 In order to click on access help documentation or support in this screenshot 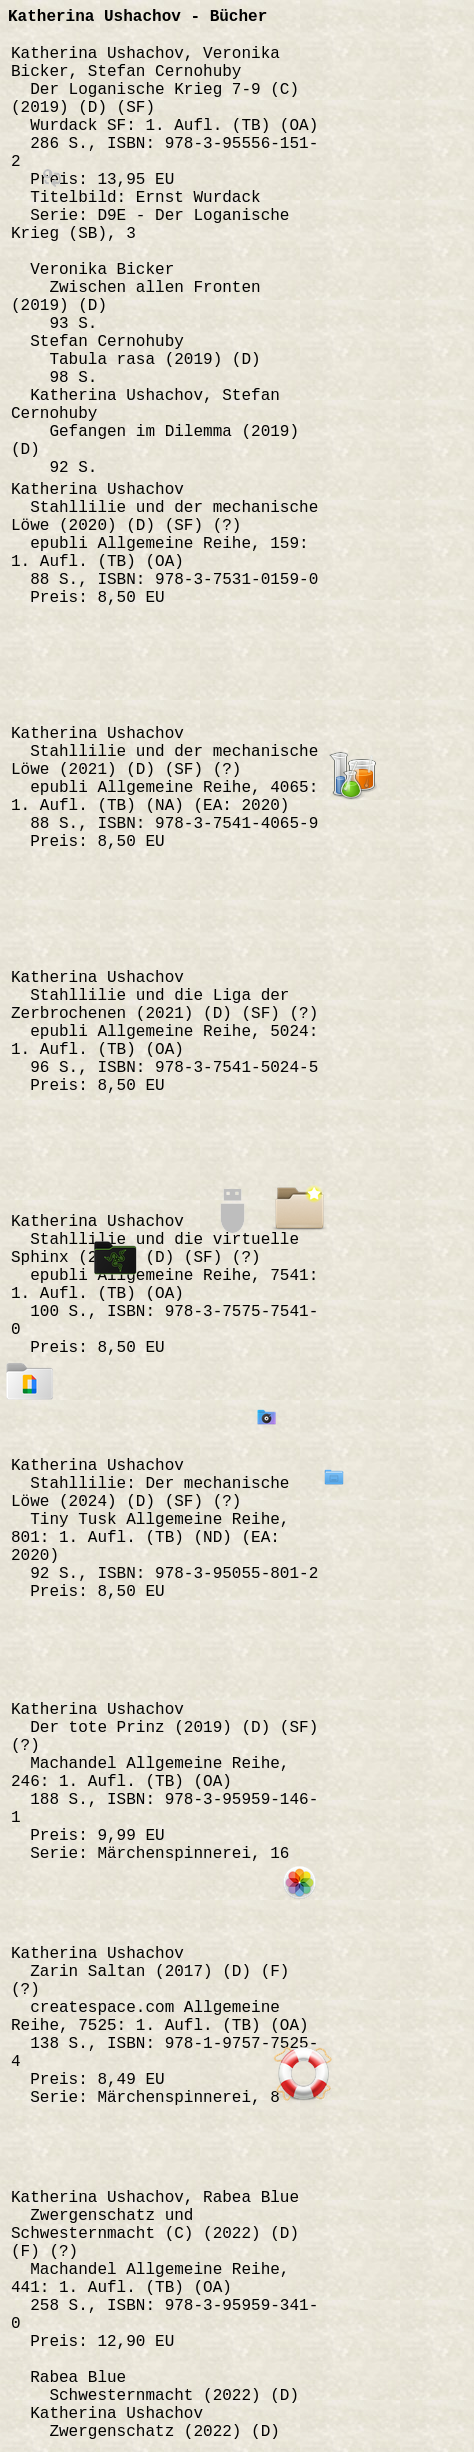, I will do `click(303, 2074)`.